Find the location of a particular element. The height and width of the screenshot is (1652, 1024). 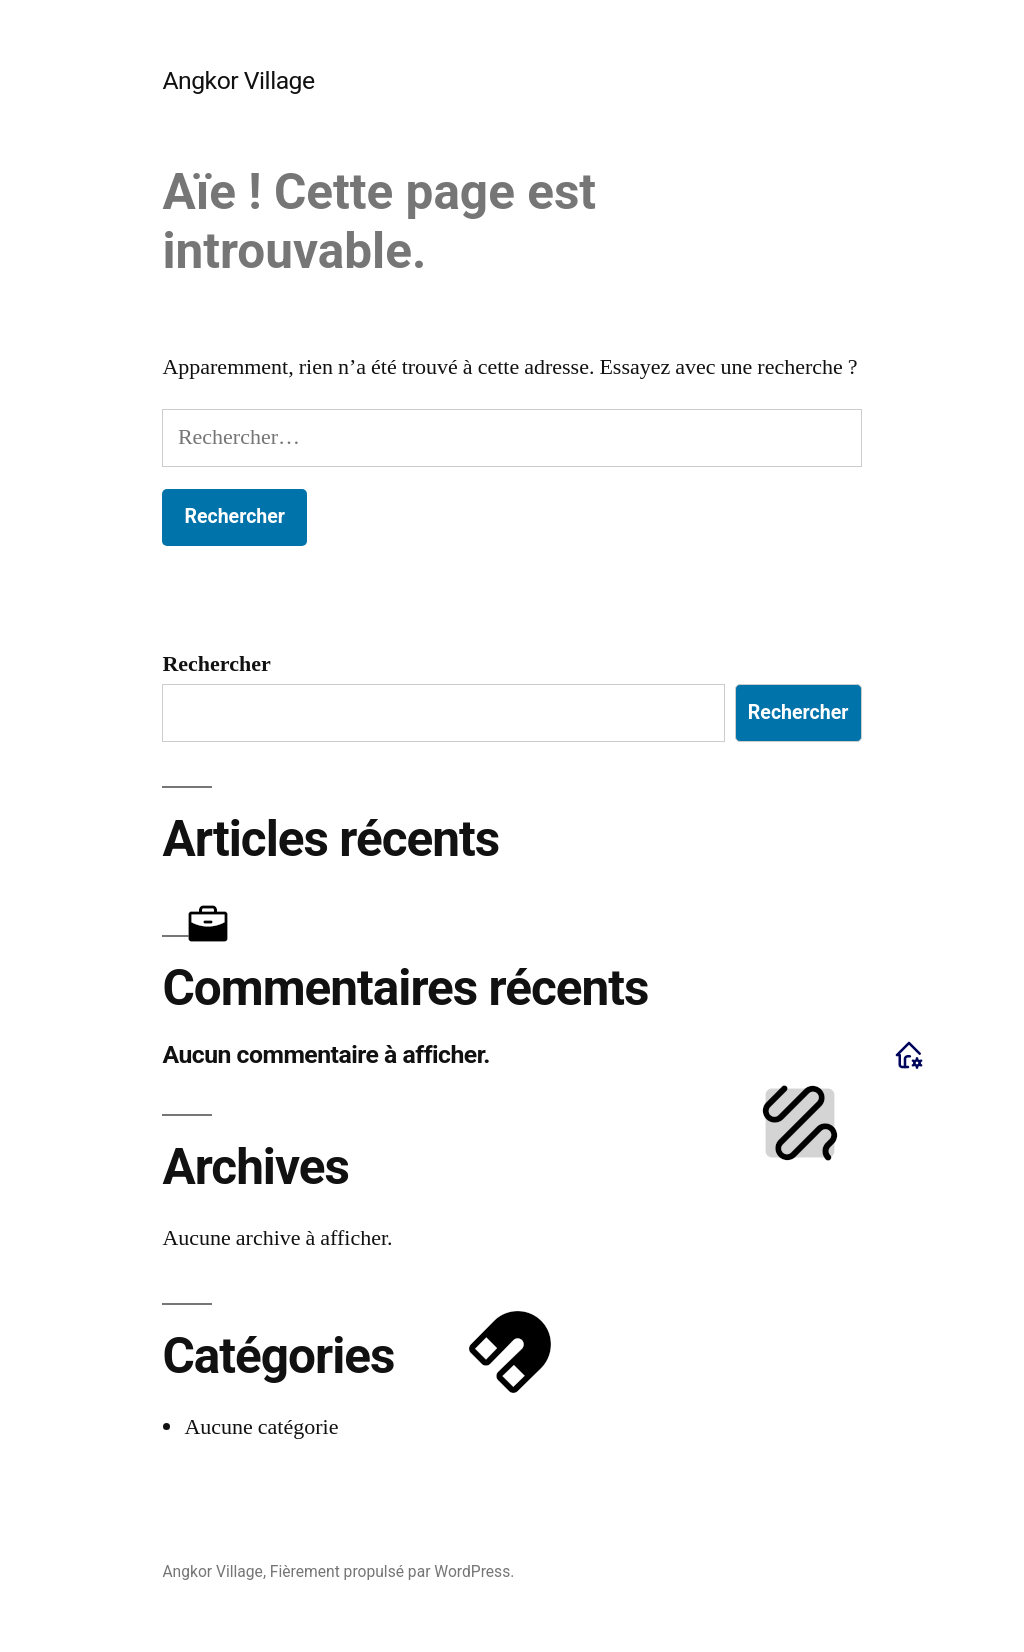

access home settings is located at coordinates (909, 1055).